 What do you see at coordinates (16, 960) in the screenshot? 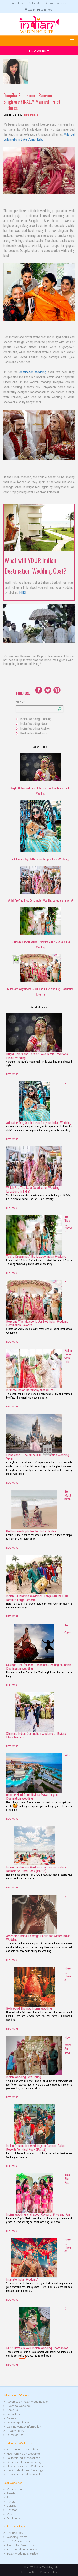
I see `save document to a new location or with a new name` at bounding box center [16, 960].